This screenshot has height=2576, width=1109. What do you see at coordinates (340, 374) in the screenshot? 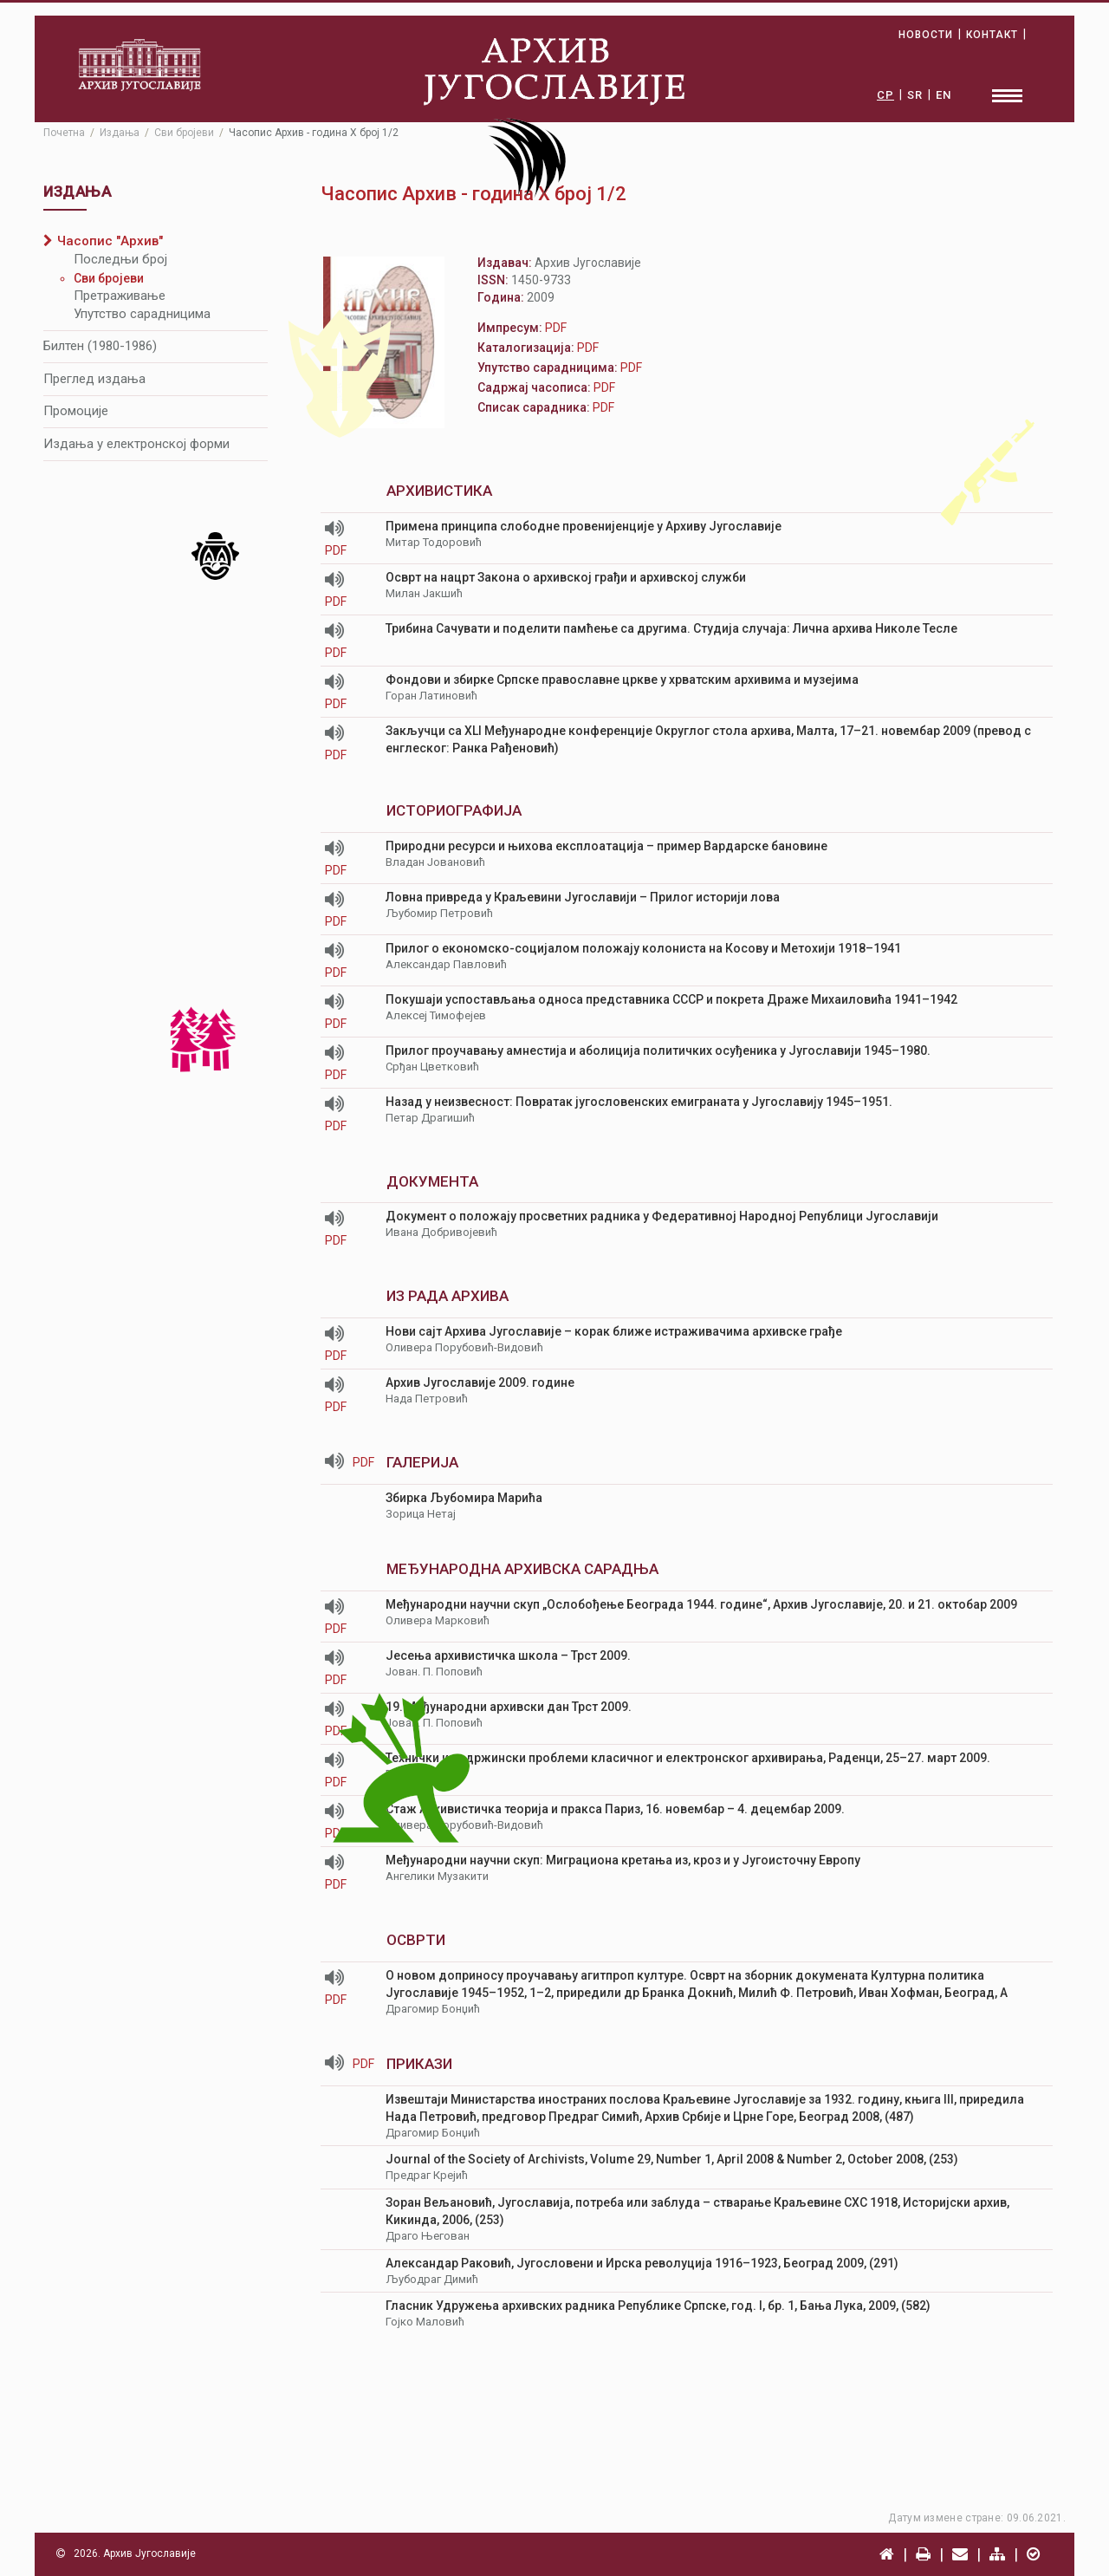
I see `select trident shield weapon or defense item` at bounding box center [340, 374].